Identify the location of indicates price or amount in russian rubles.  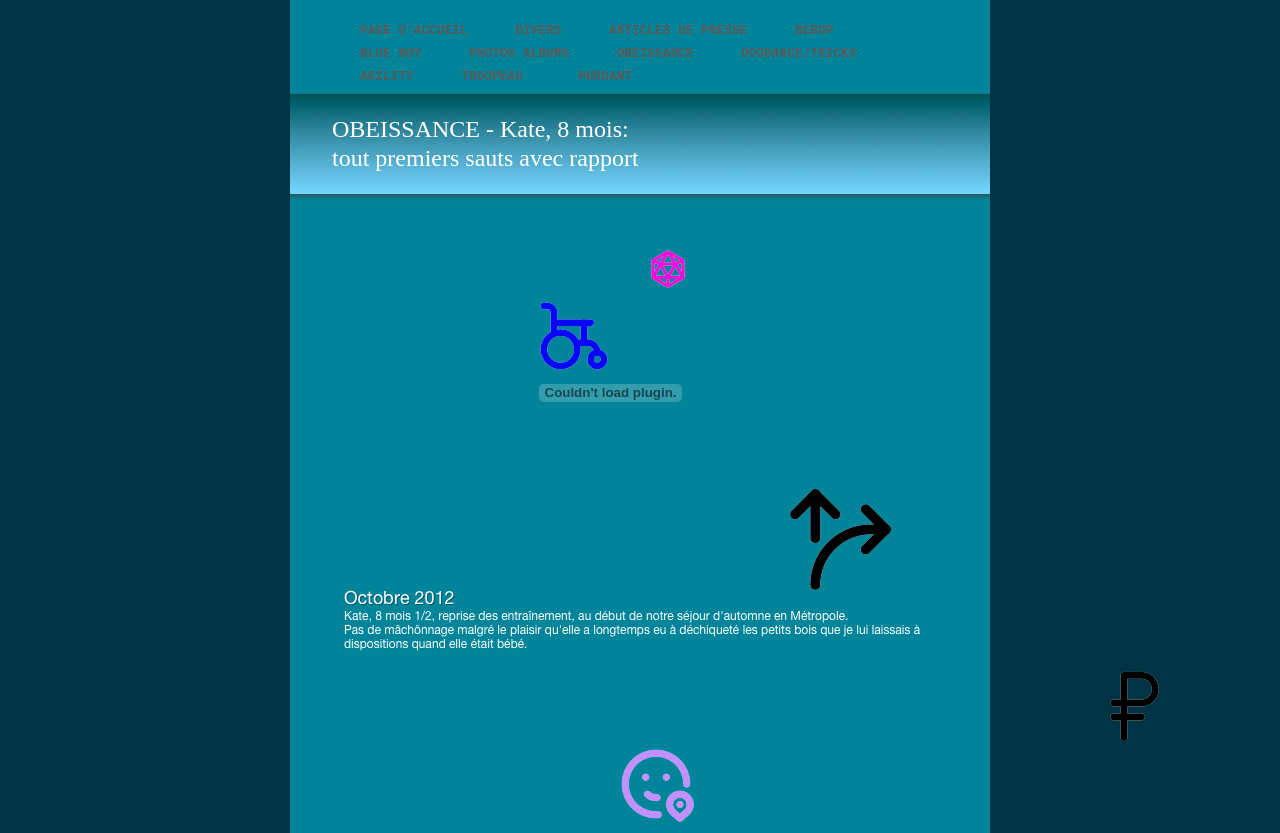
(1134, 706).